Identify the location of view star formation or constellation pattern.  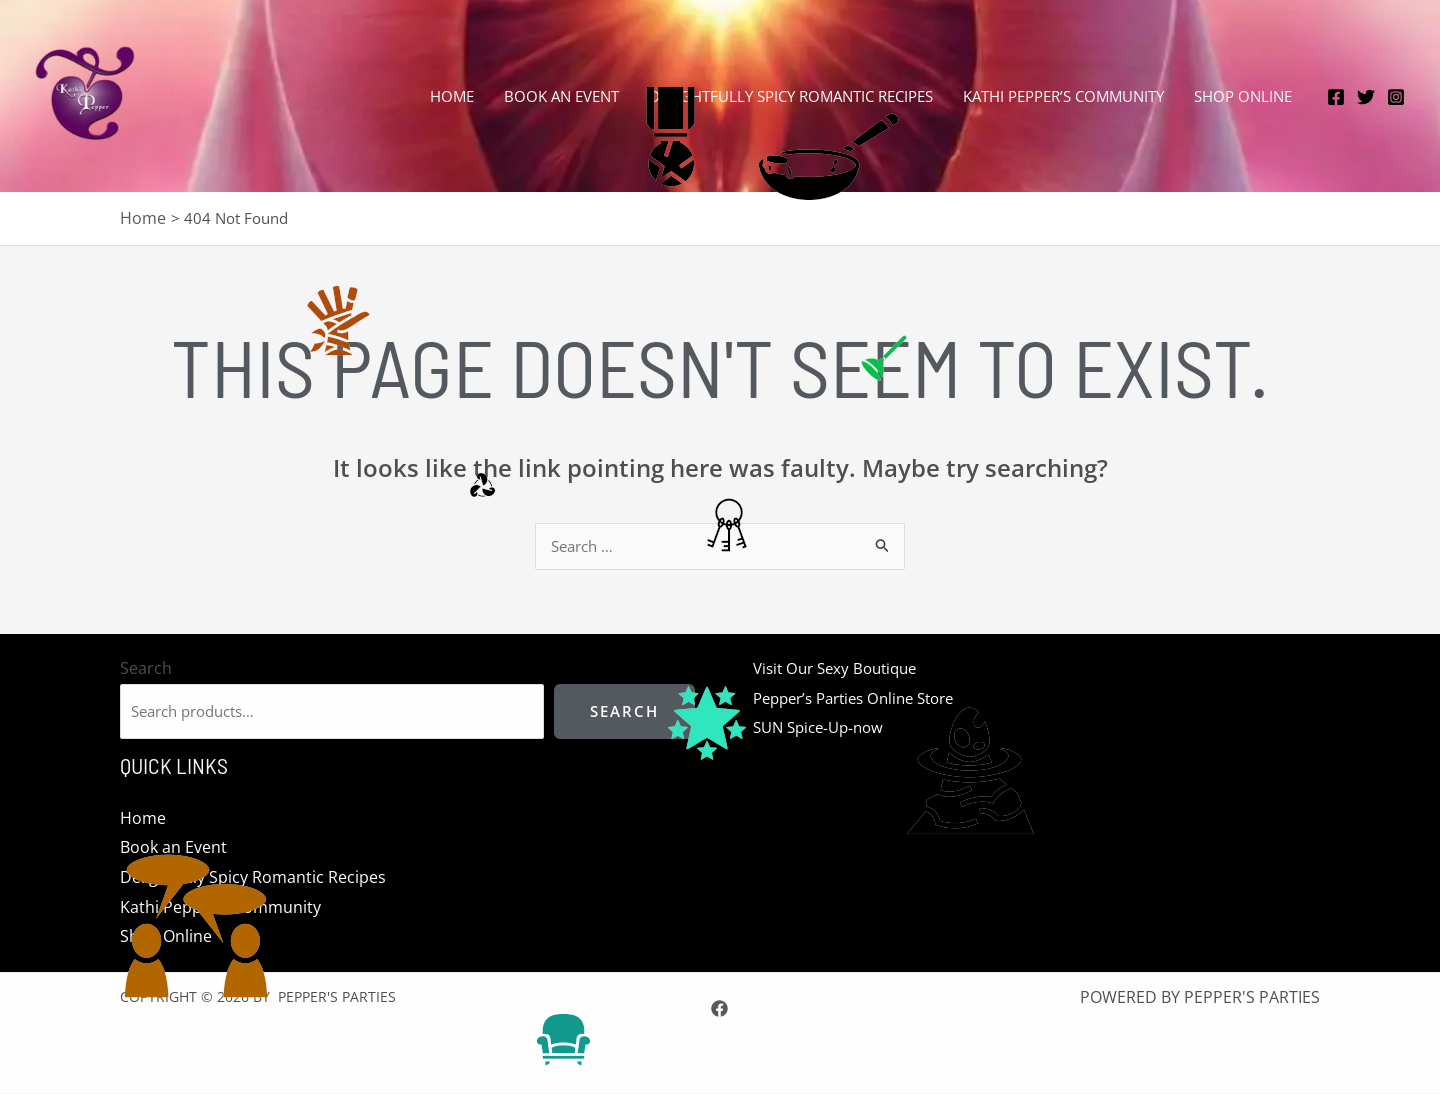
(707, 722).